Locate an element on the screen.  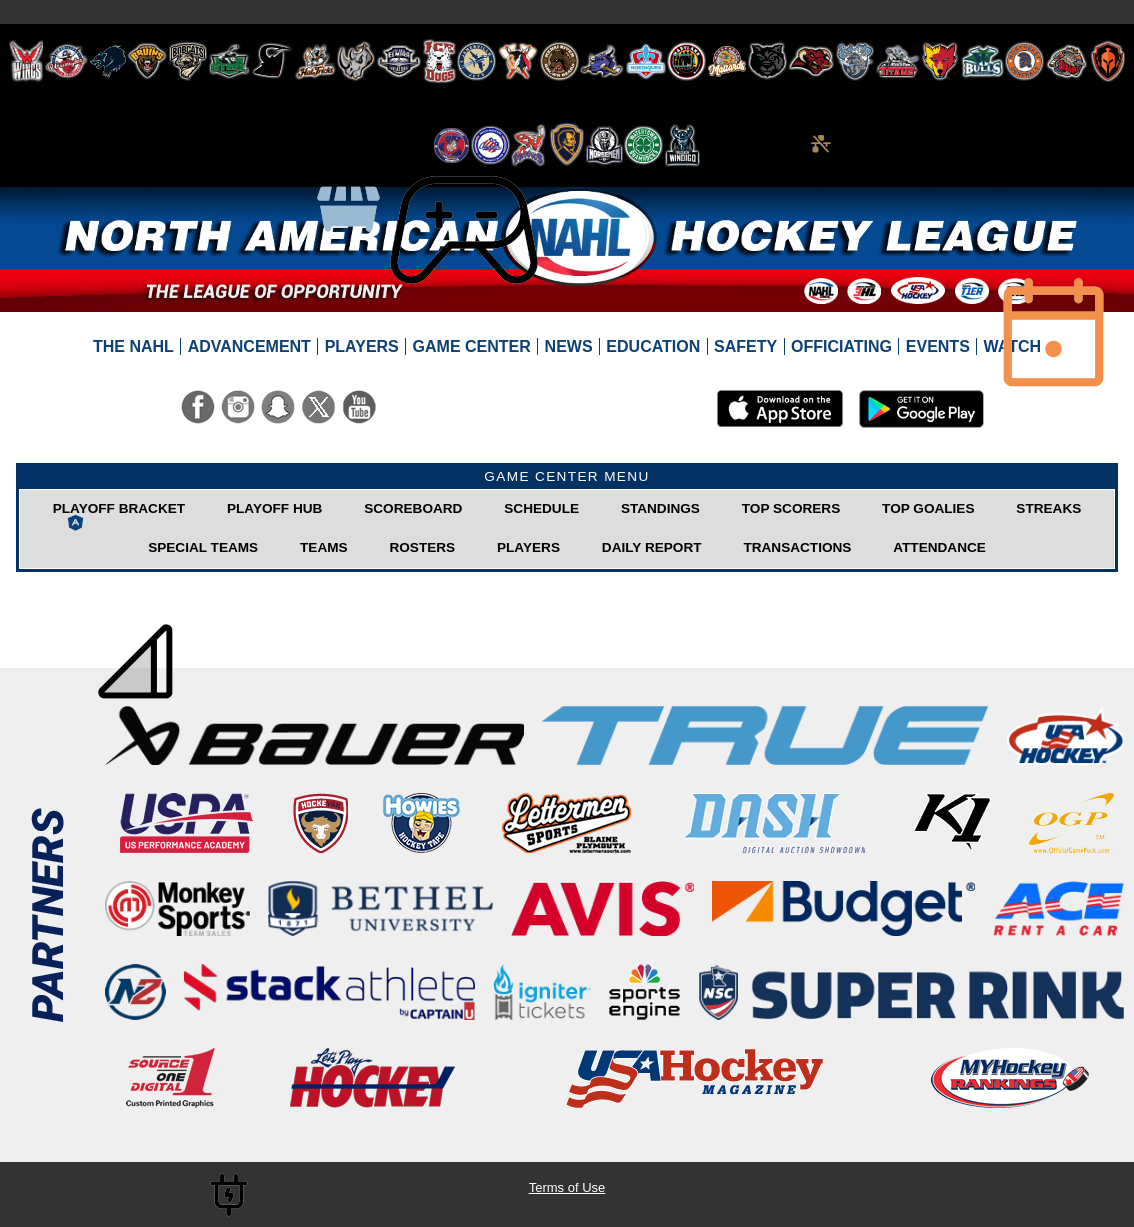
indicates a calendar event or reminder is located at coordinates (1053, 336).